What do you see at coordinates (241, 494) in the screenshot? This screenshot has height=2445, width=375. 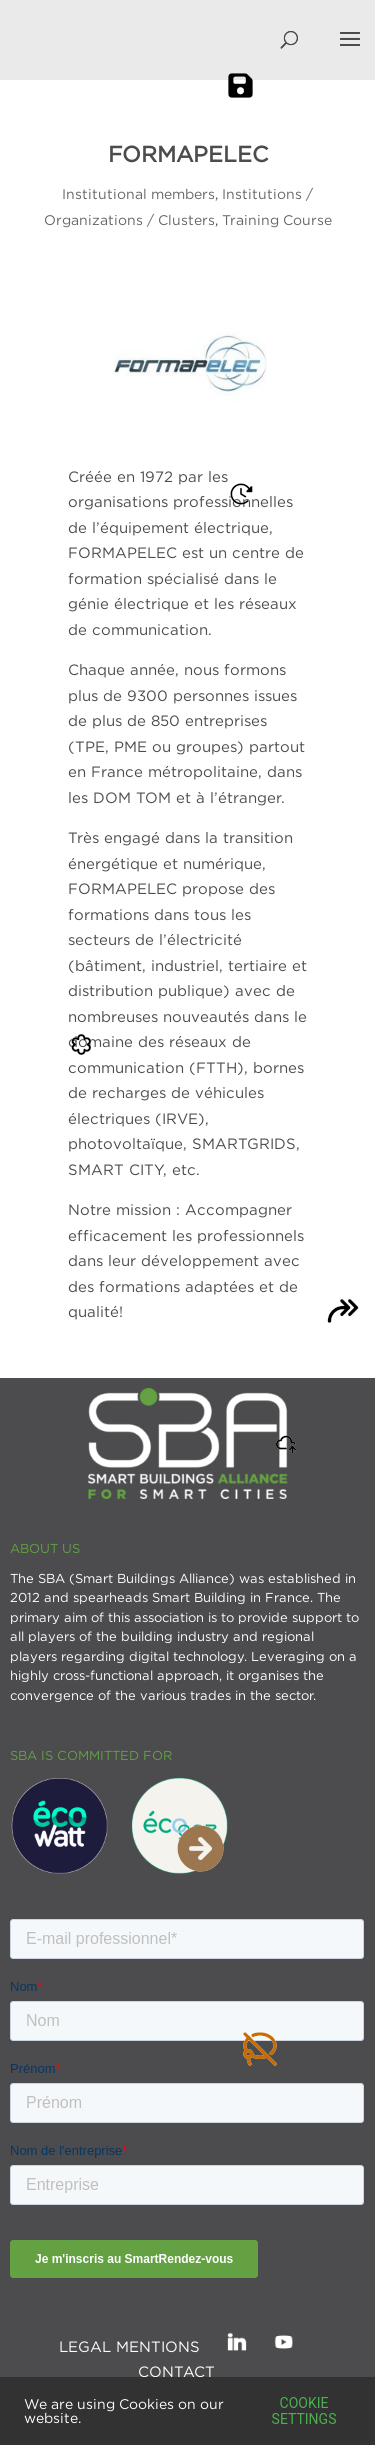 I see `restore from history` at bounding box center [241, 494].